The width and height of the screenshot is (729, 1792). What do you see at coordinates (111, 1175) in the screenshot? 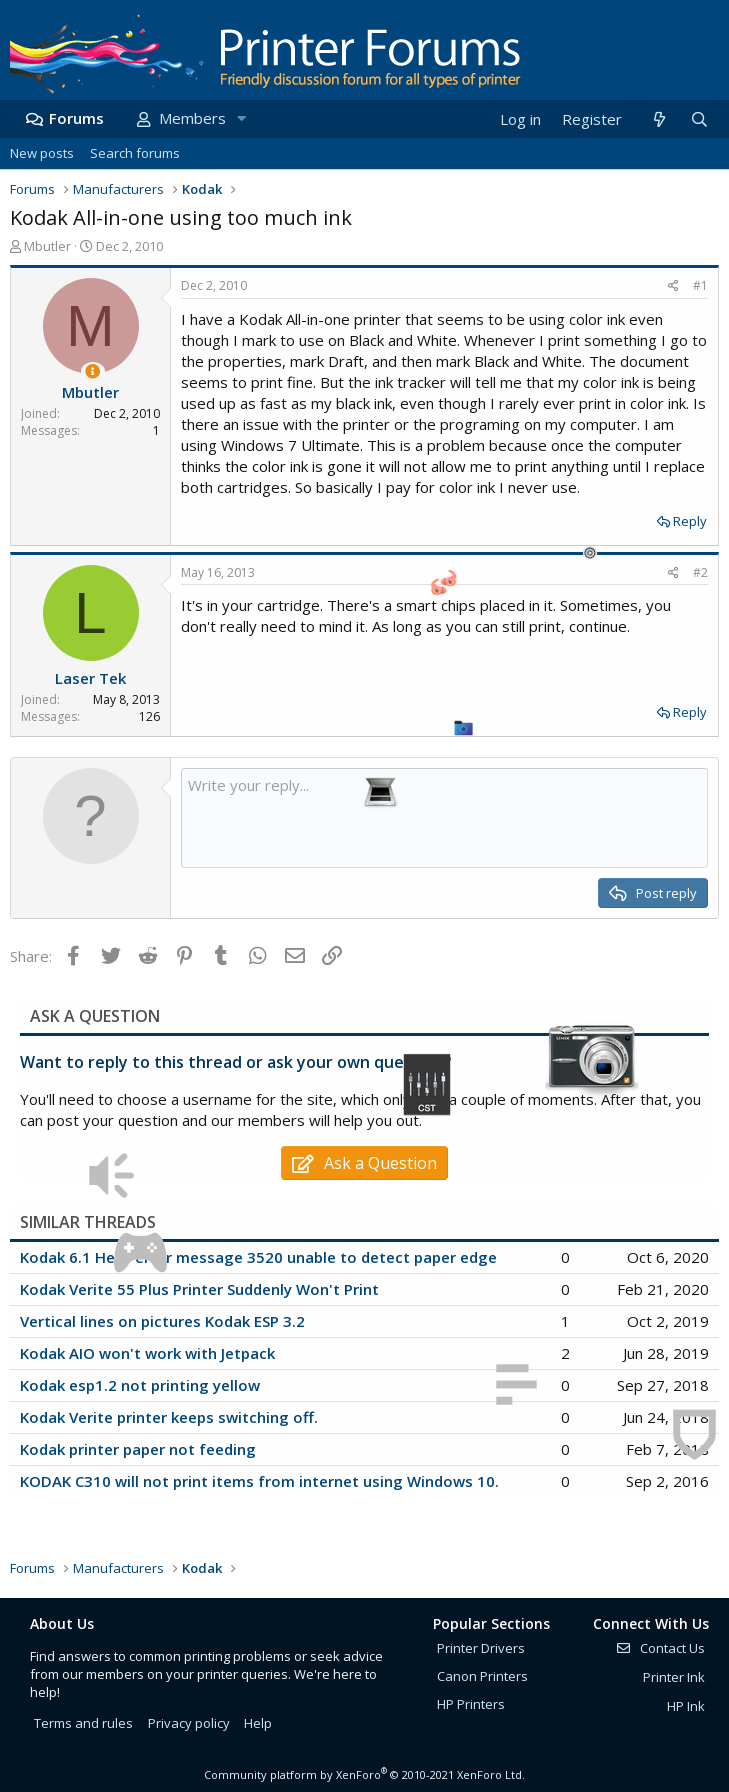
I see `audio speaker output indicator` at bounding box center [111, 1175].